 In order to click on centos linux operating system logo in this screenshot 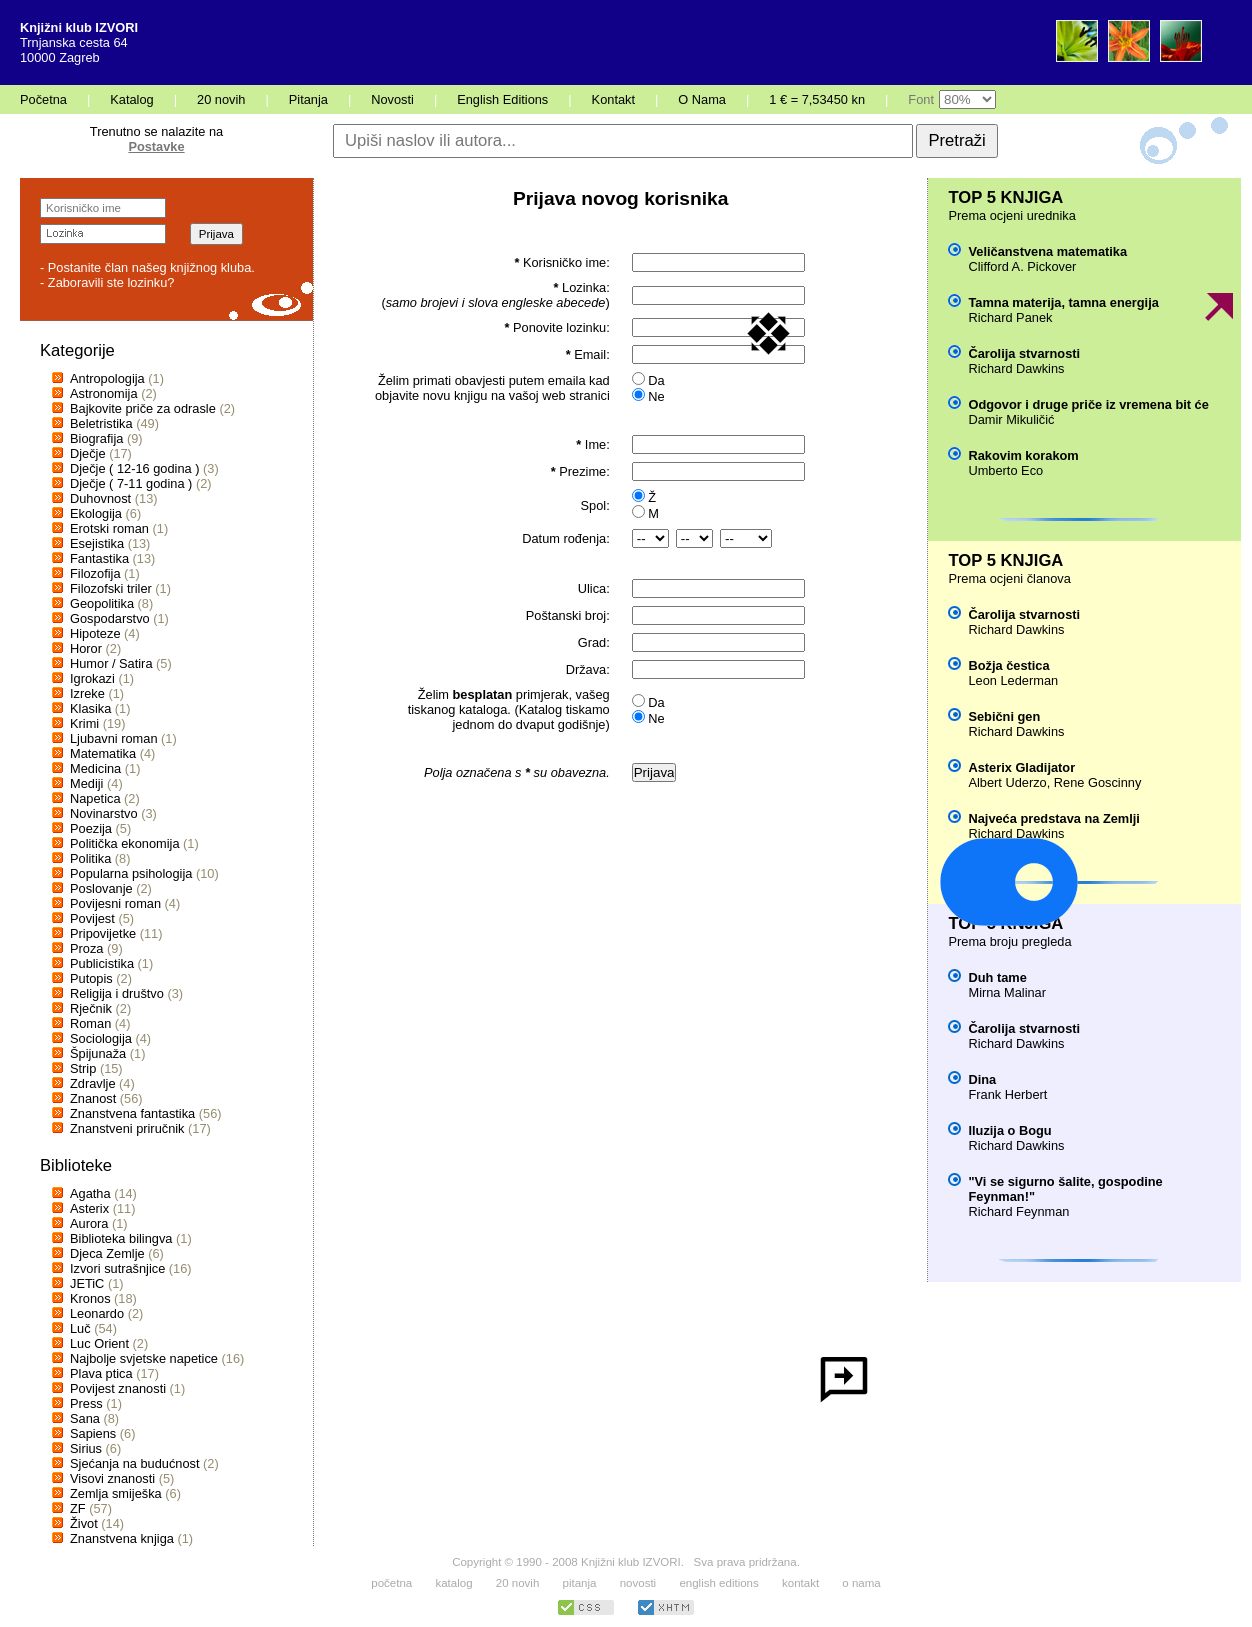, I will do `click(768, 333)`.